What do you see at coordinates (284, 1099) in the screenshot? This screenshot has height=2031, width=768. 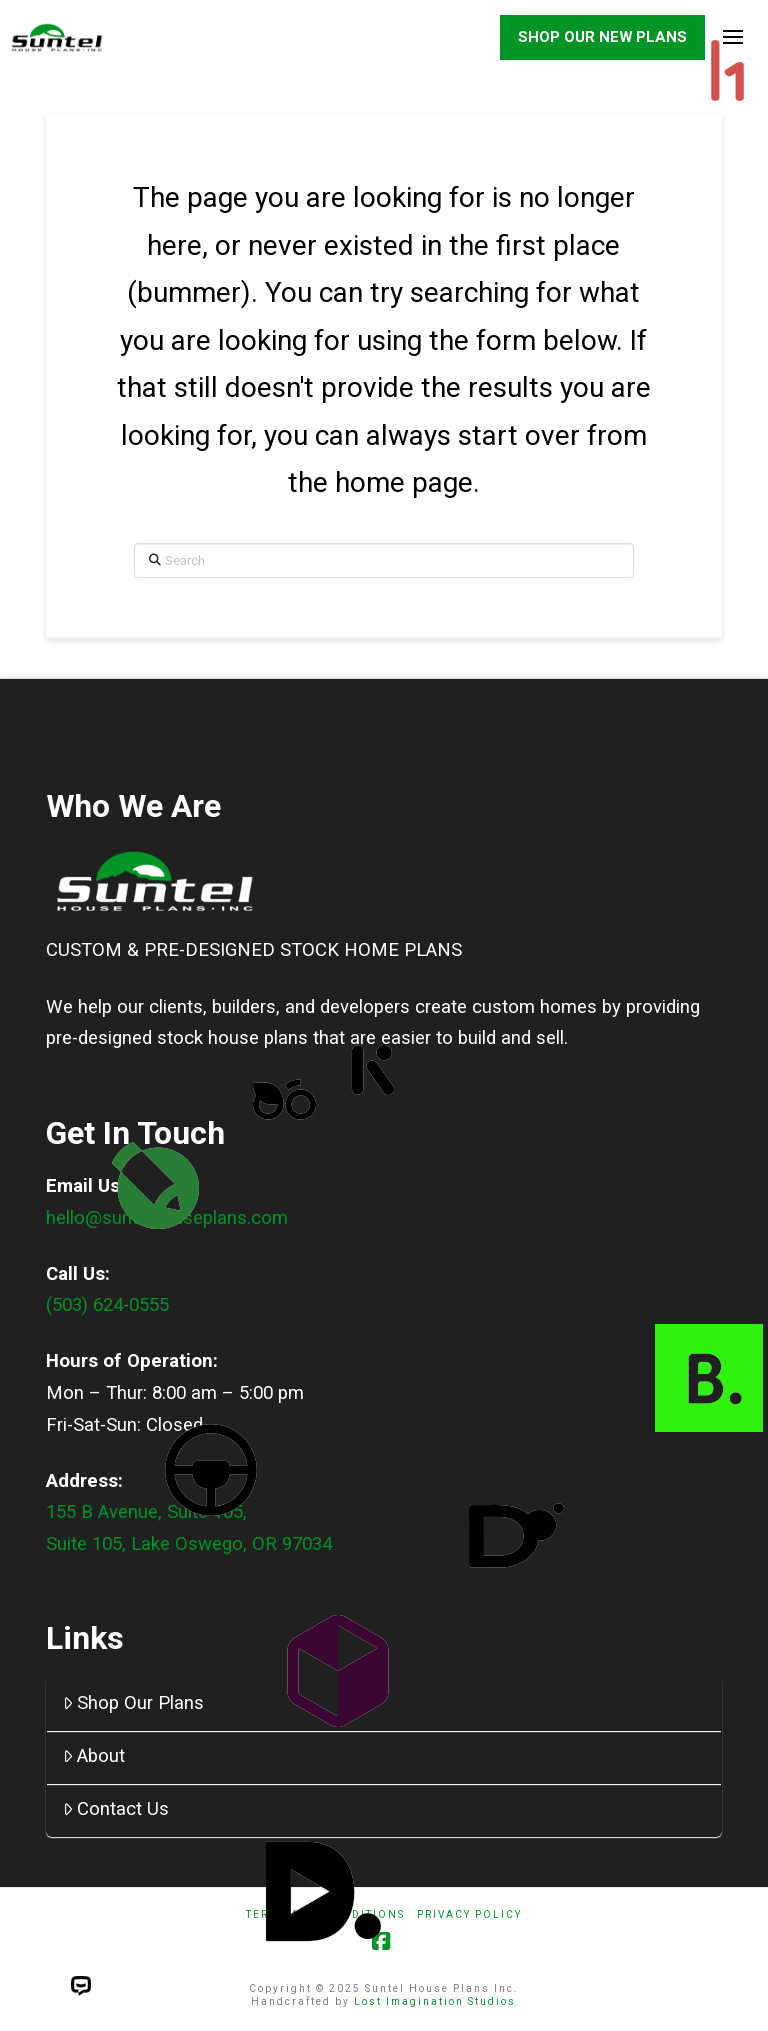 I see `open the nextbike bike-sharing app` at bounding box center [284, 1099].